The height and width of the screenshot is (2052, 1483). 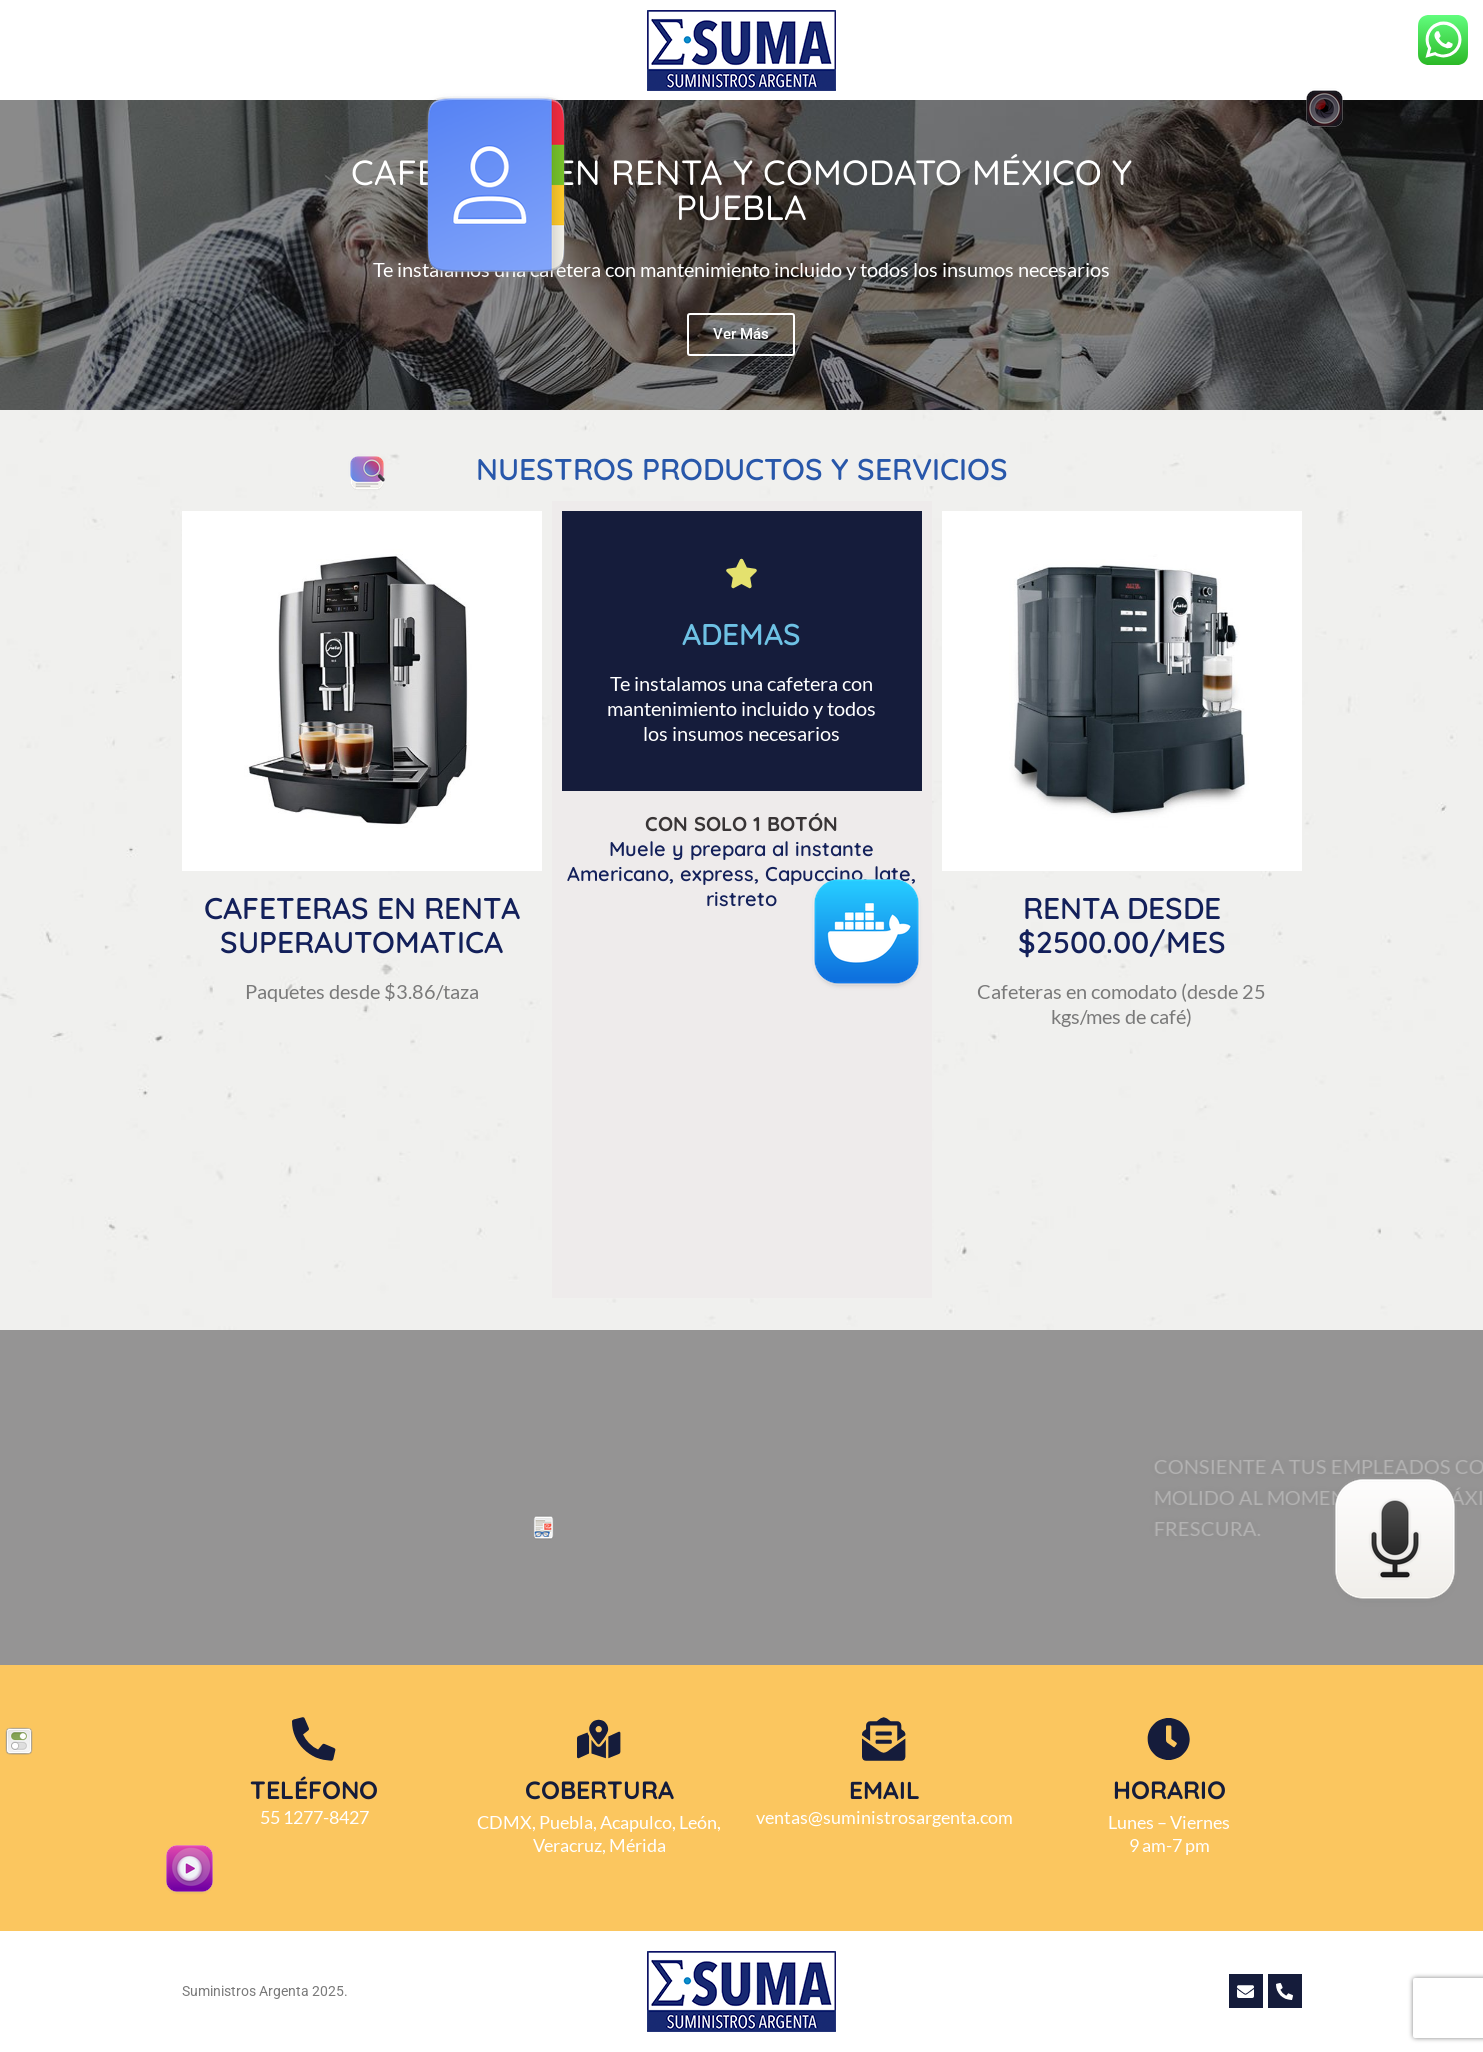 I want to click on open contacts or address book app, so click(x=496, y=185).